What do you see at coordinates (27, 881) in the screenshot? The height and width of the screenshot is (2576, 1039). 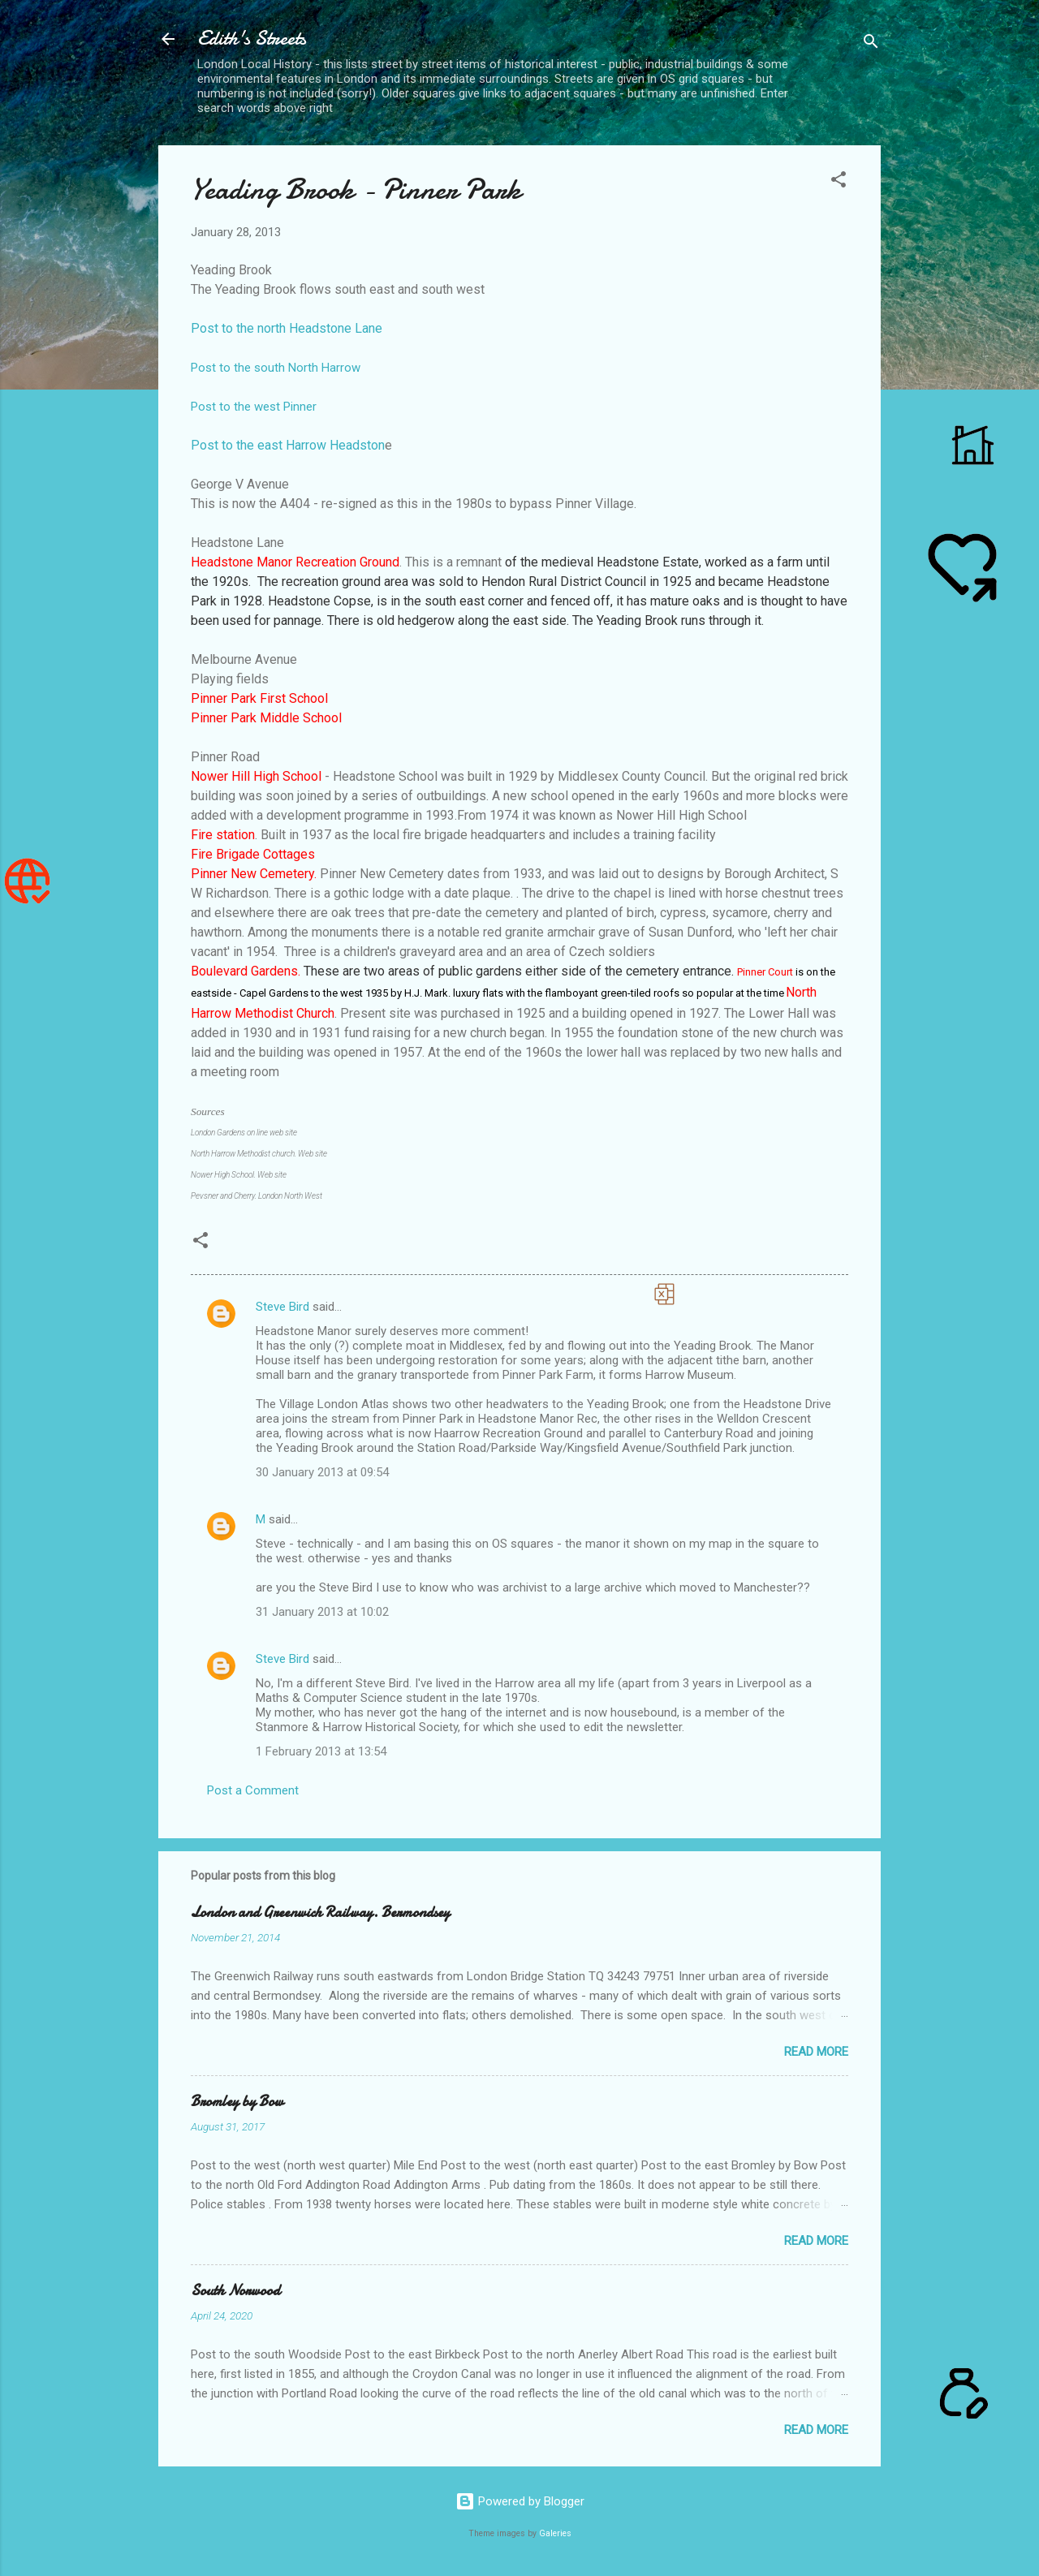 I see `website or domain verified` at bounding box center [27, 881].